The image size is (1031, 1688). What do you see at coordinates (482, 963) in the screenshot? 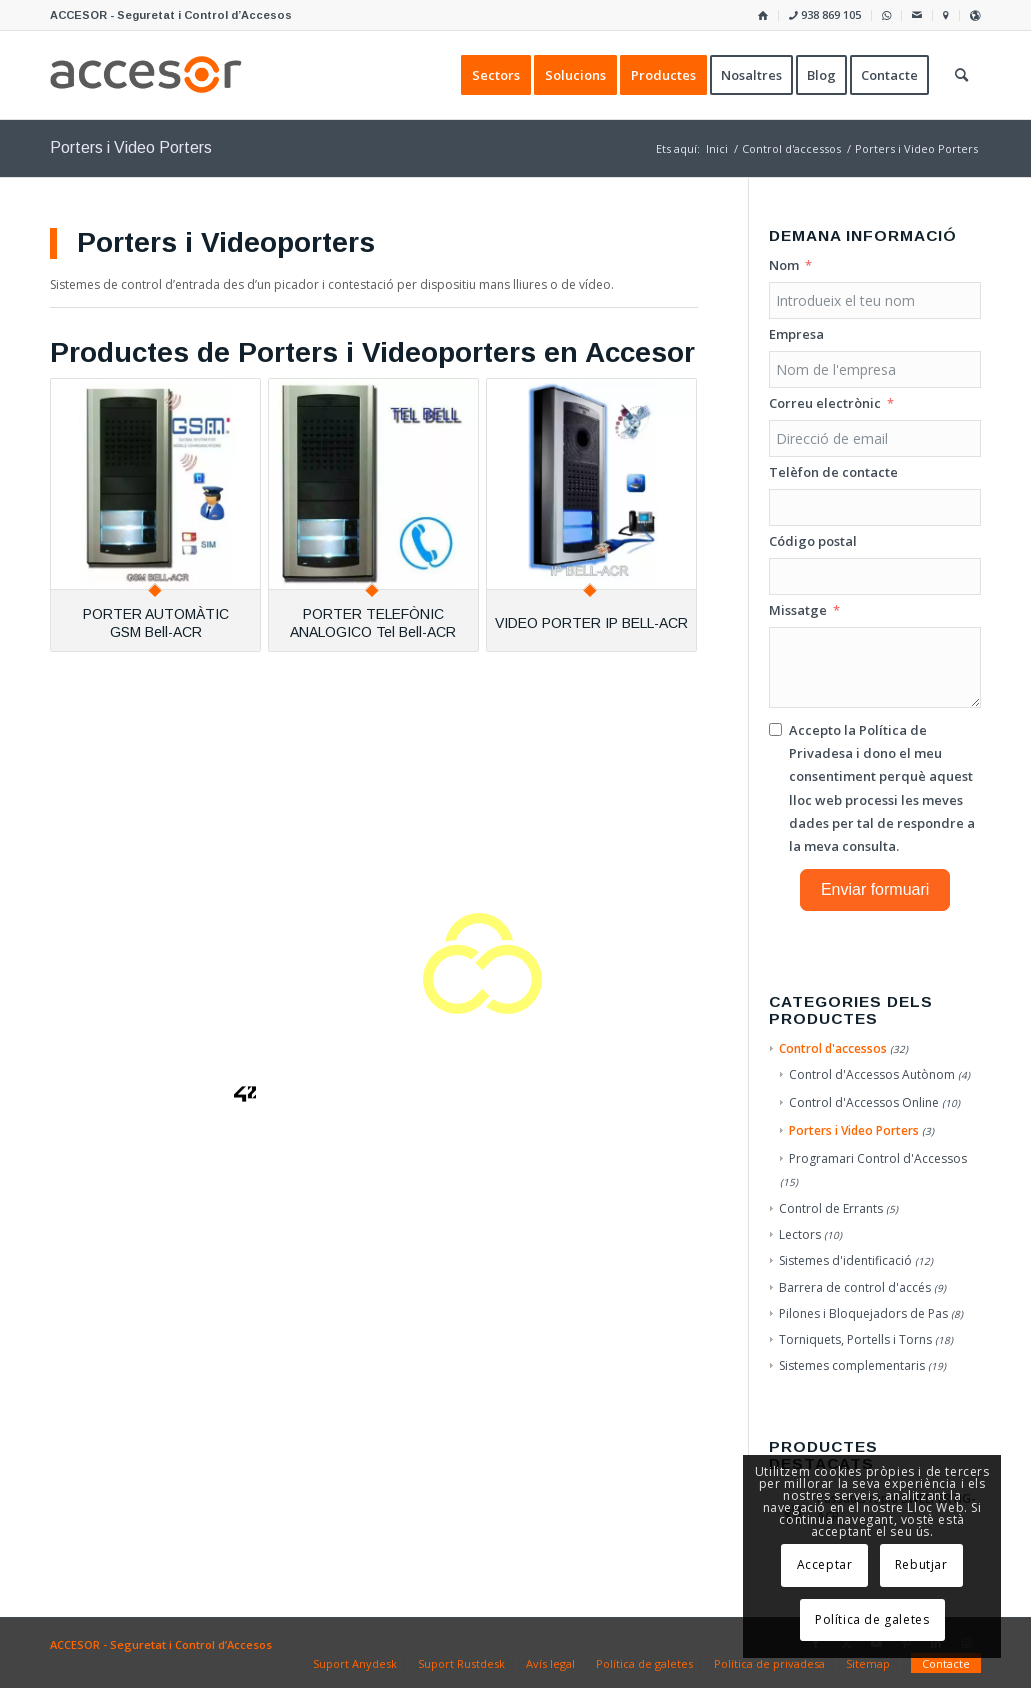
I see `contabo cloud hosting services logo` at bounding box center [482, 963].